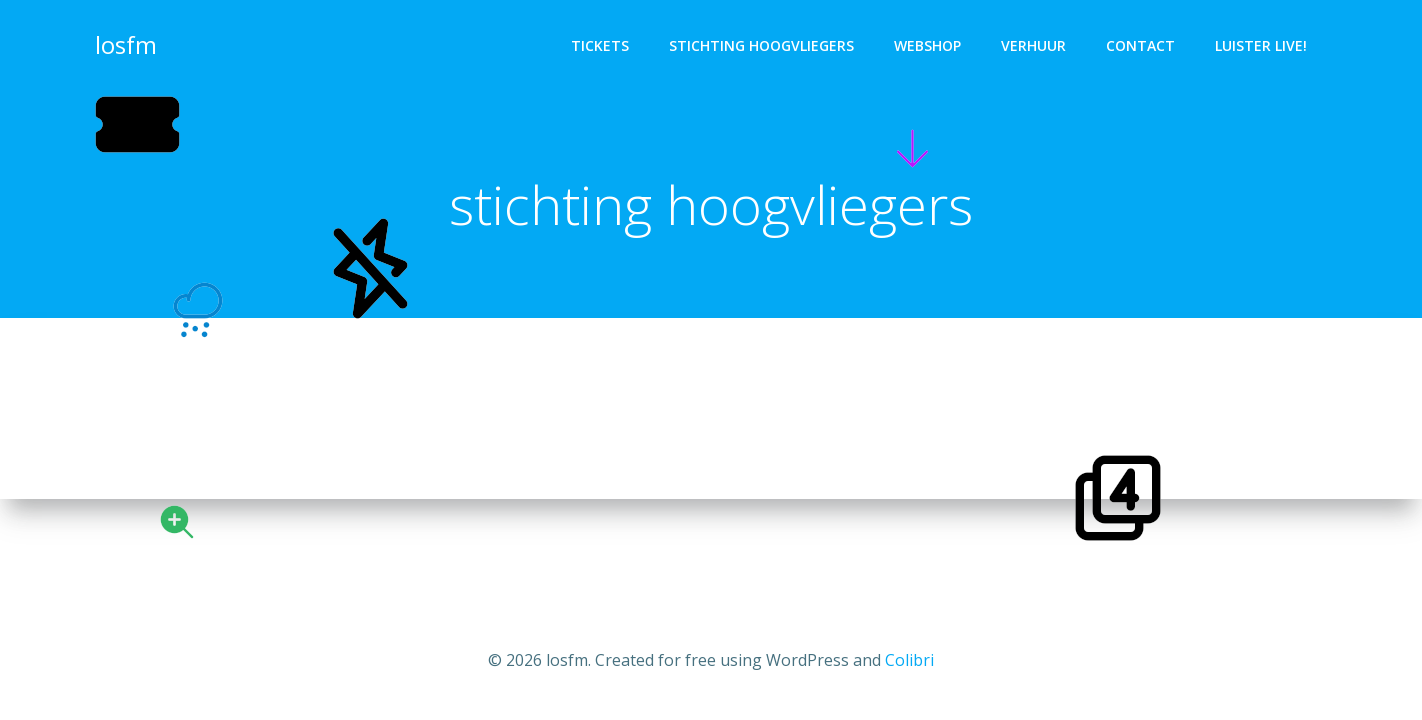  What do you see at coordinates (1118, 498) in the screenshot?
I see `view item 4 in a collection or series` at bounding box center [1118, 498].